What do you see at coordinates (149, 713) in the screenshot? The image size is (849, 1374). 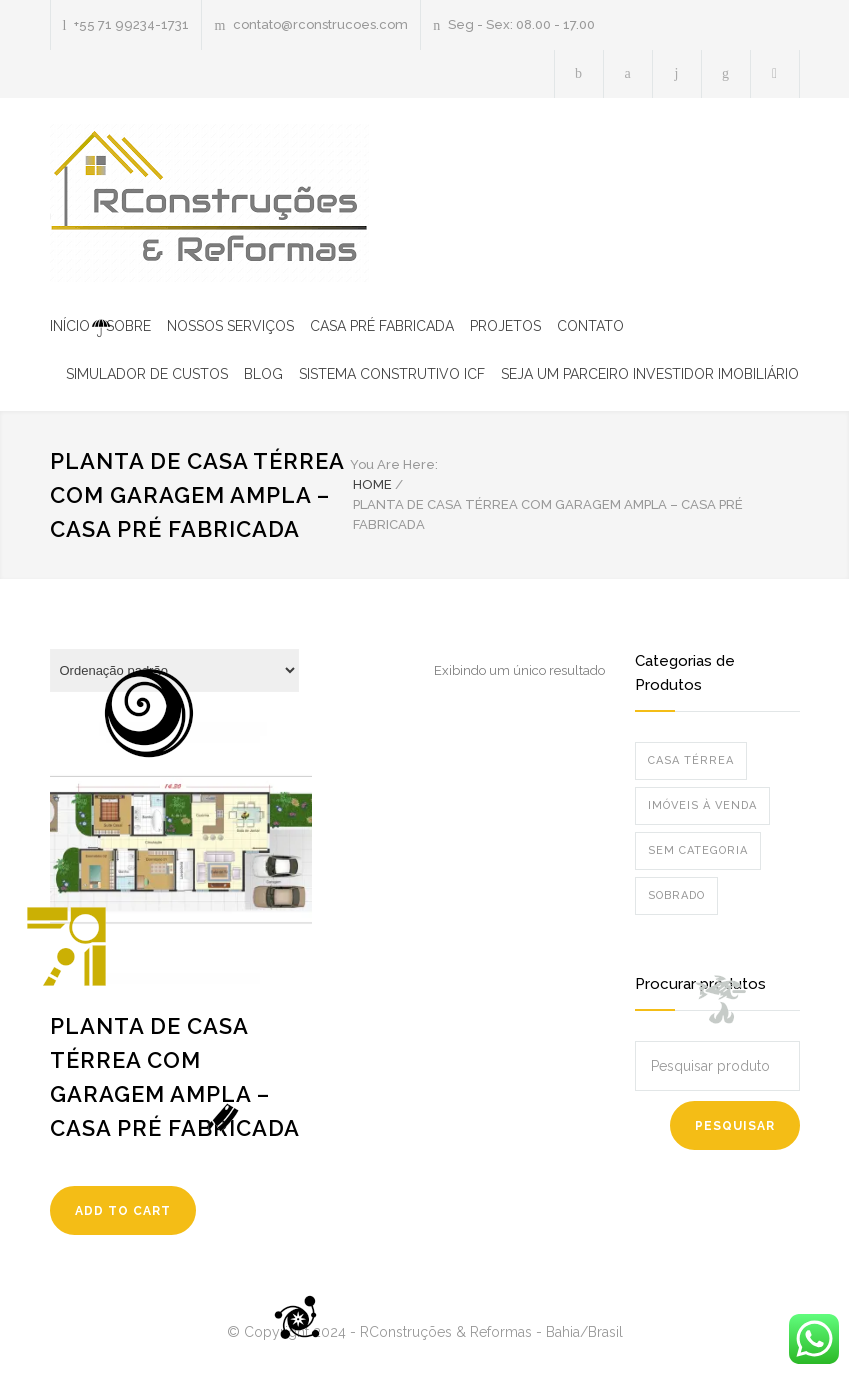 I see `collectible shell currency or treasure item` at bounding box center [149, 713].